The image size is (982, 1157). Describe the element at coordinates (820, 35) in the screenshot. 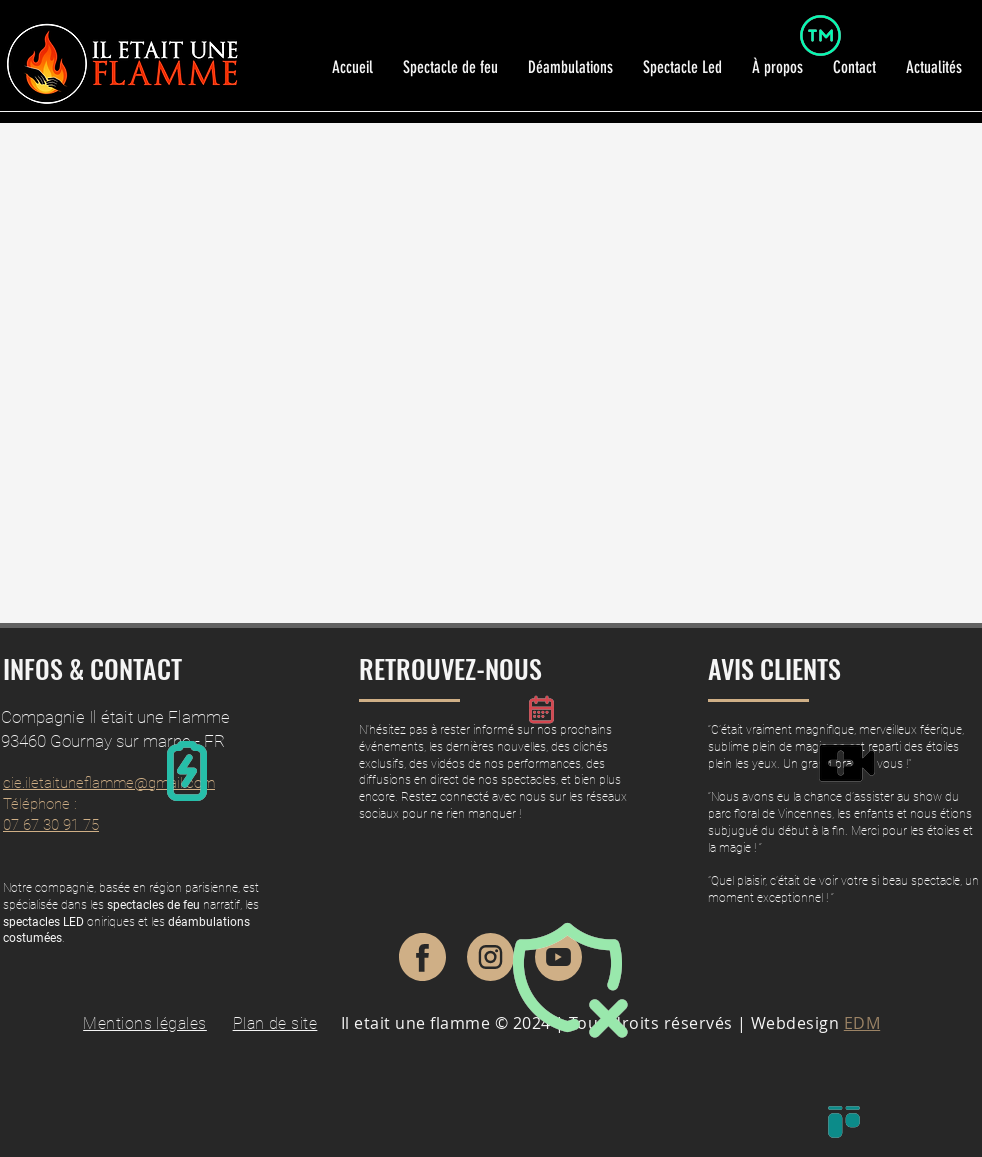

I see `indicates trademarked content or branding` at that location.